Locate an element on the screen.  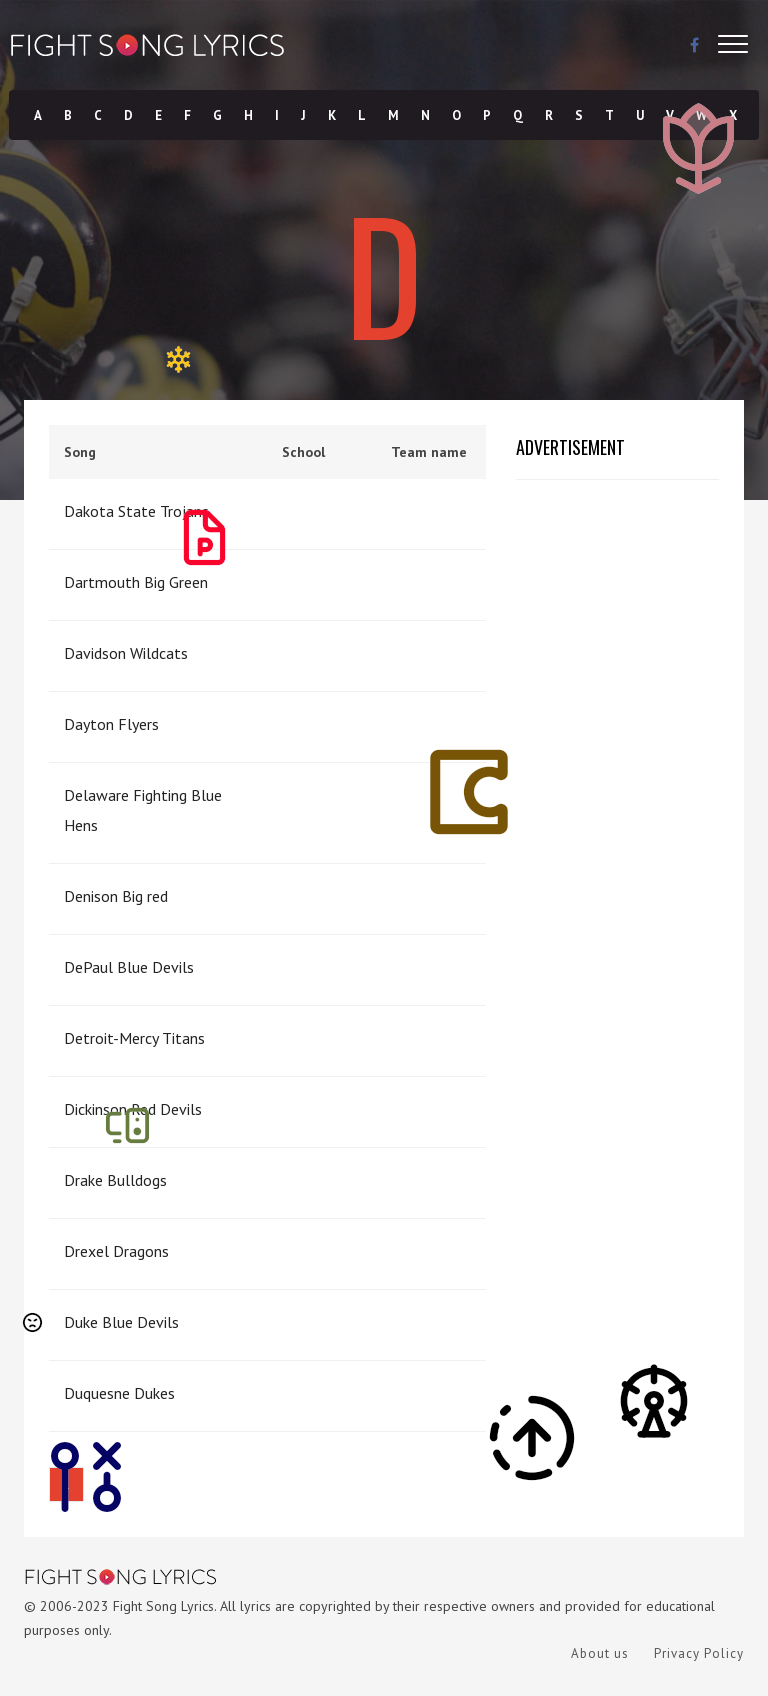
upload in progress is located at coordinates (532, 1438).